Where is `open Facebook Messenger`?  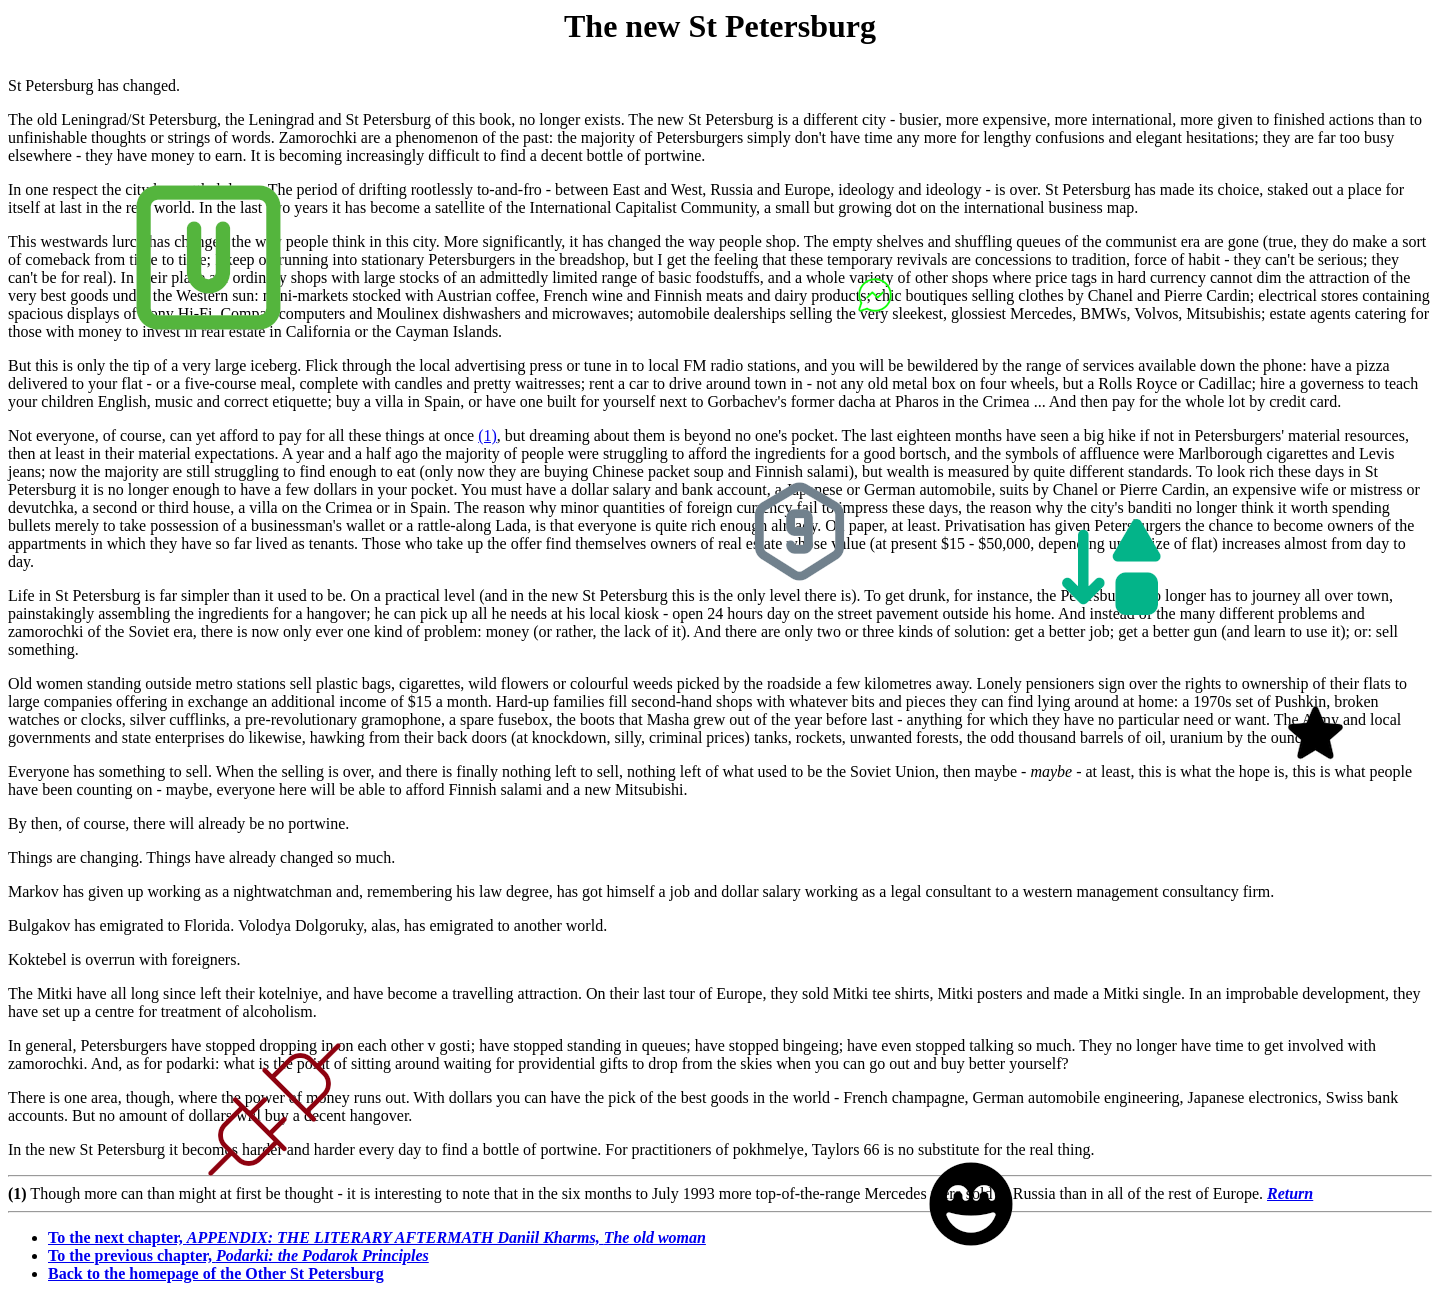 open Facebook Messenger is located at coordinates (875, 295).